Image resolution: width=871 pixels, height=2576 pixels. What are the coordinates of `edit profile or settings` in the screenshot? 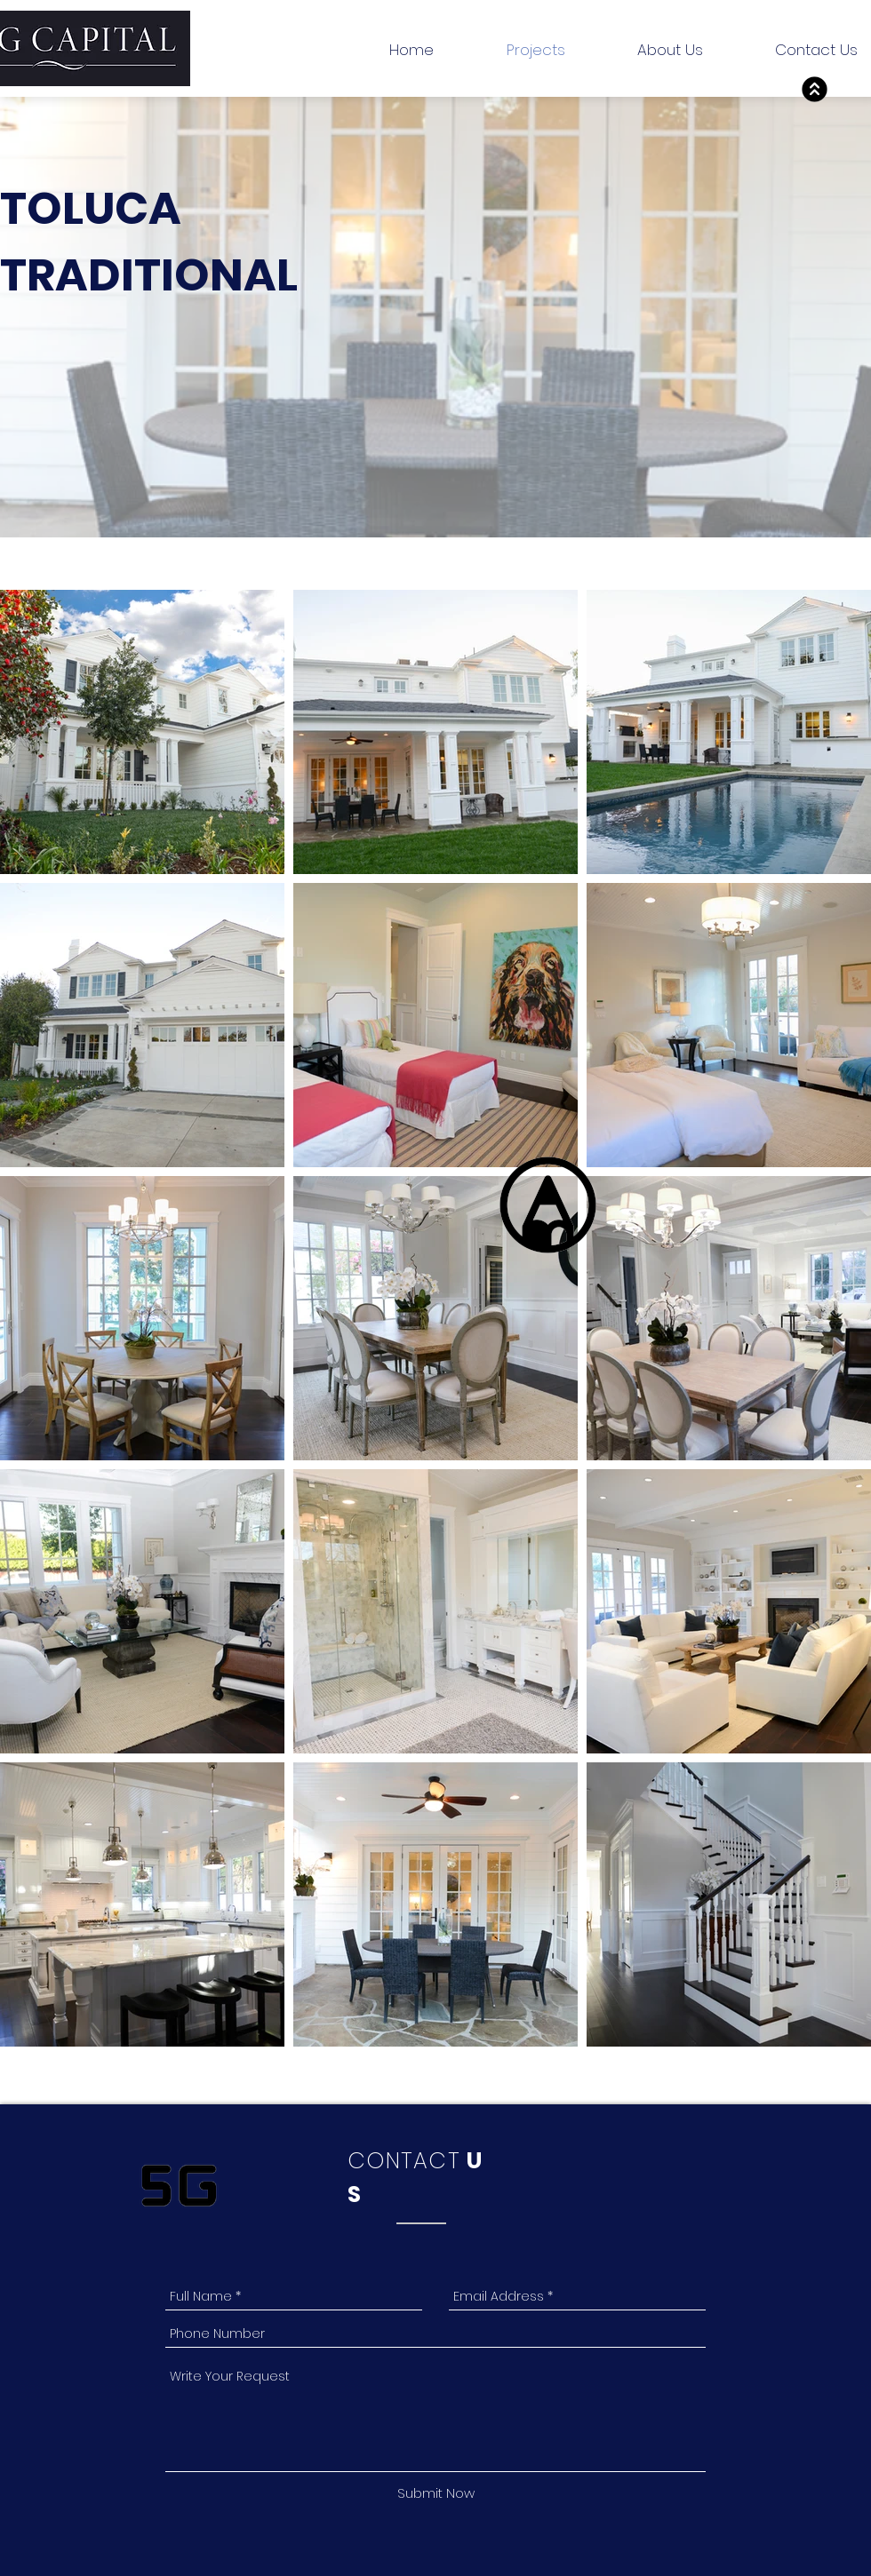 It's located at (547, 1205).